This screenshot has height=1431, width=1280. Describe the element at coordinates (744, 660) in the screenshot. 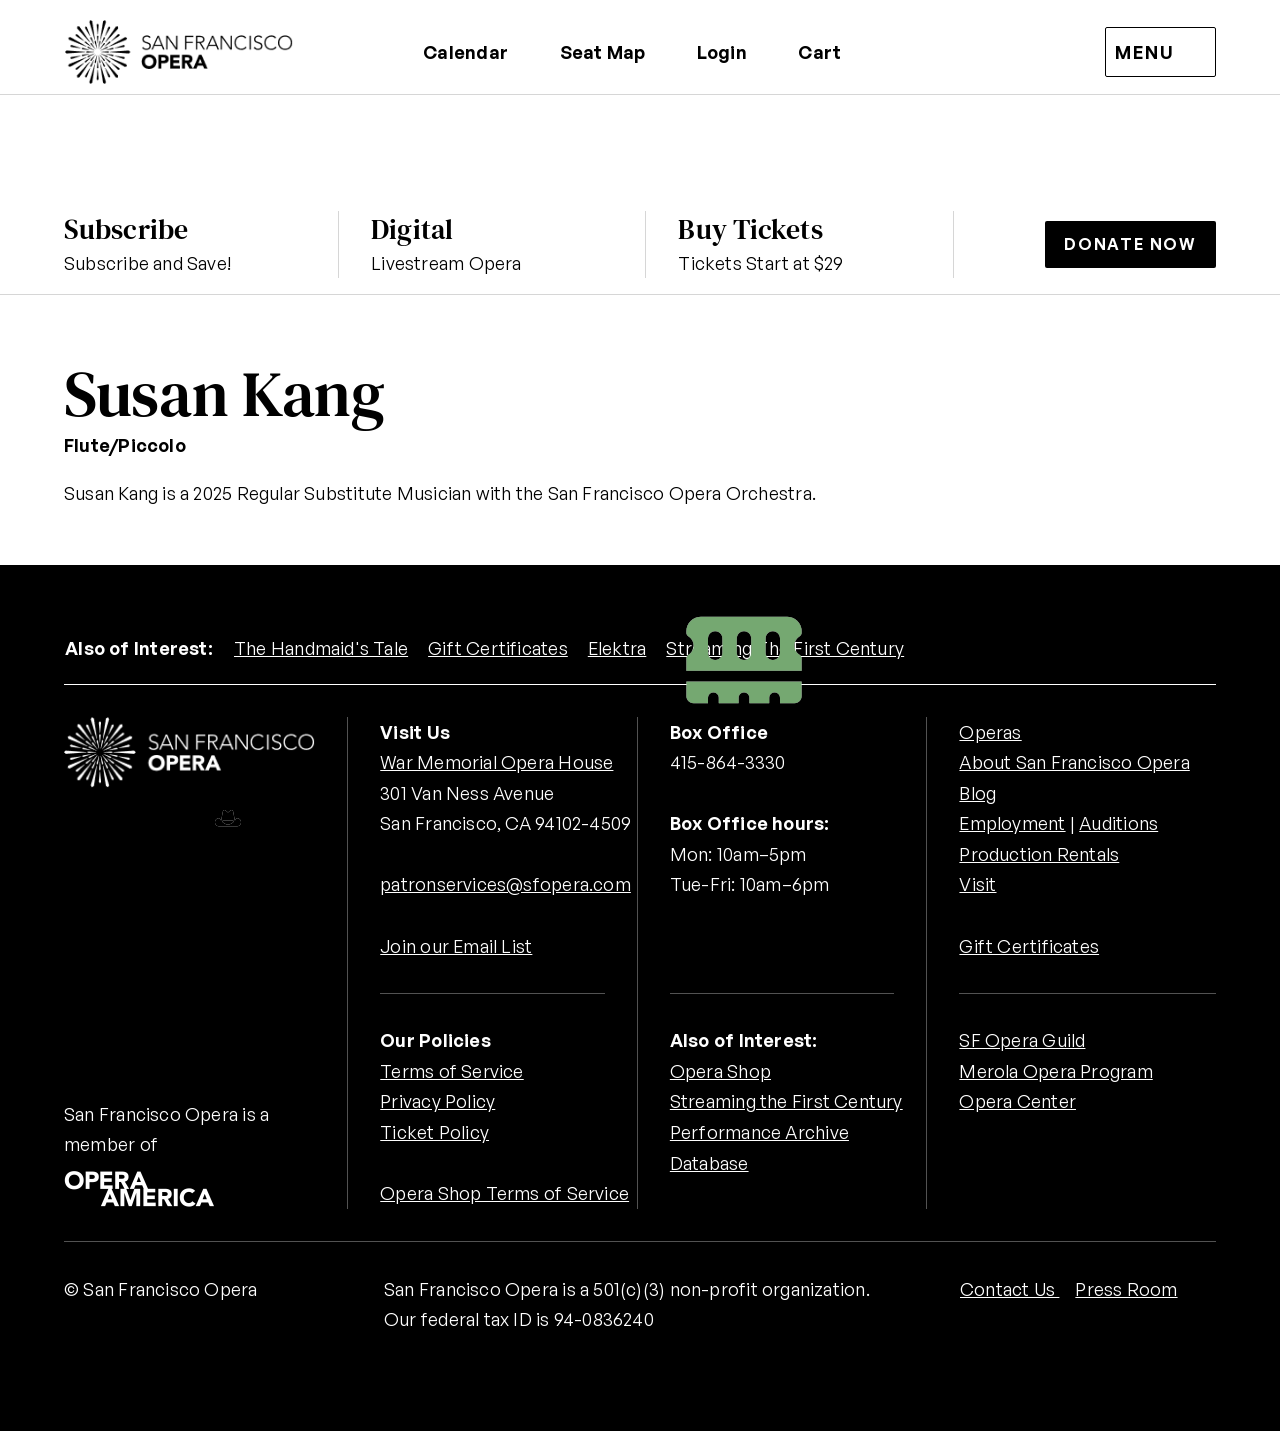

I see `view system memory or RAM usage` at that location.